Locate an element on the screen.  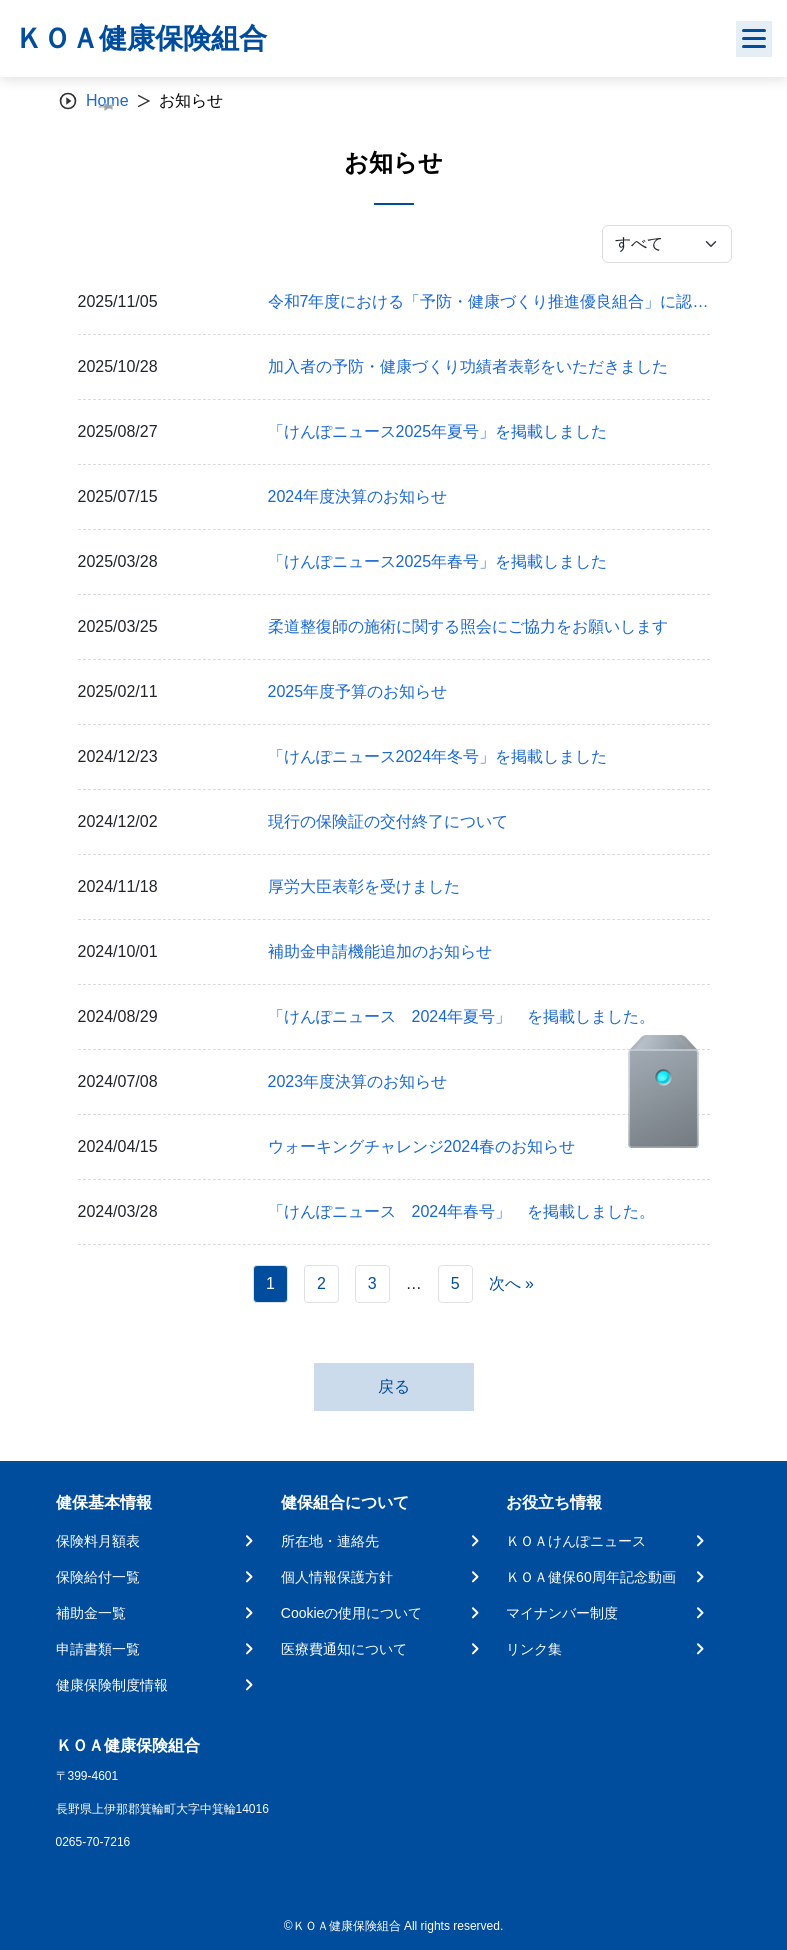
pin an item to keep it visible is located at coordinates (105, 107).